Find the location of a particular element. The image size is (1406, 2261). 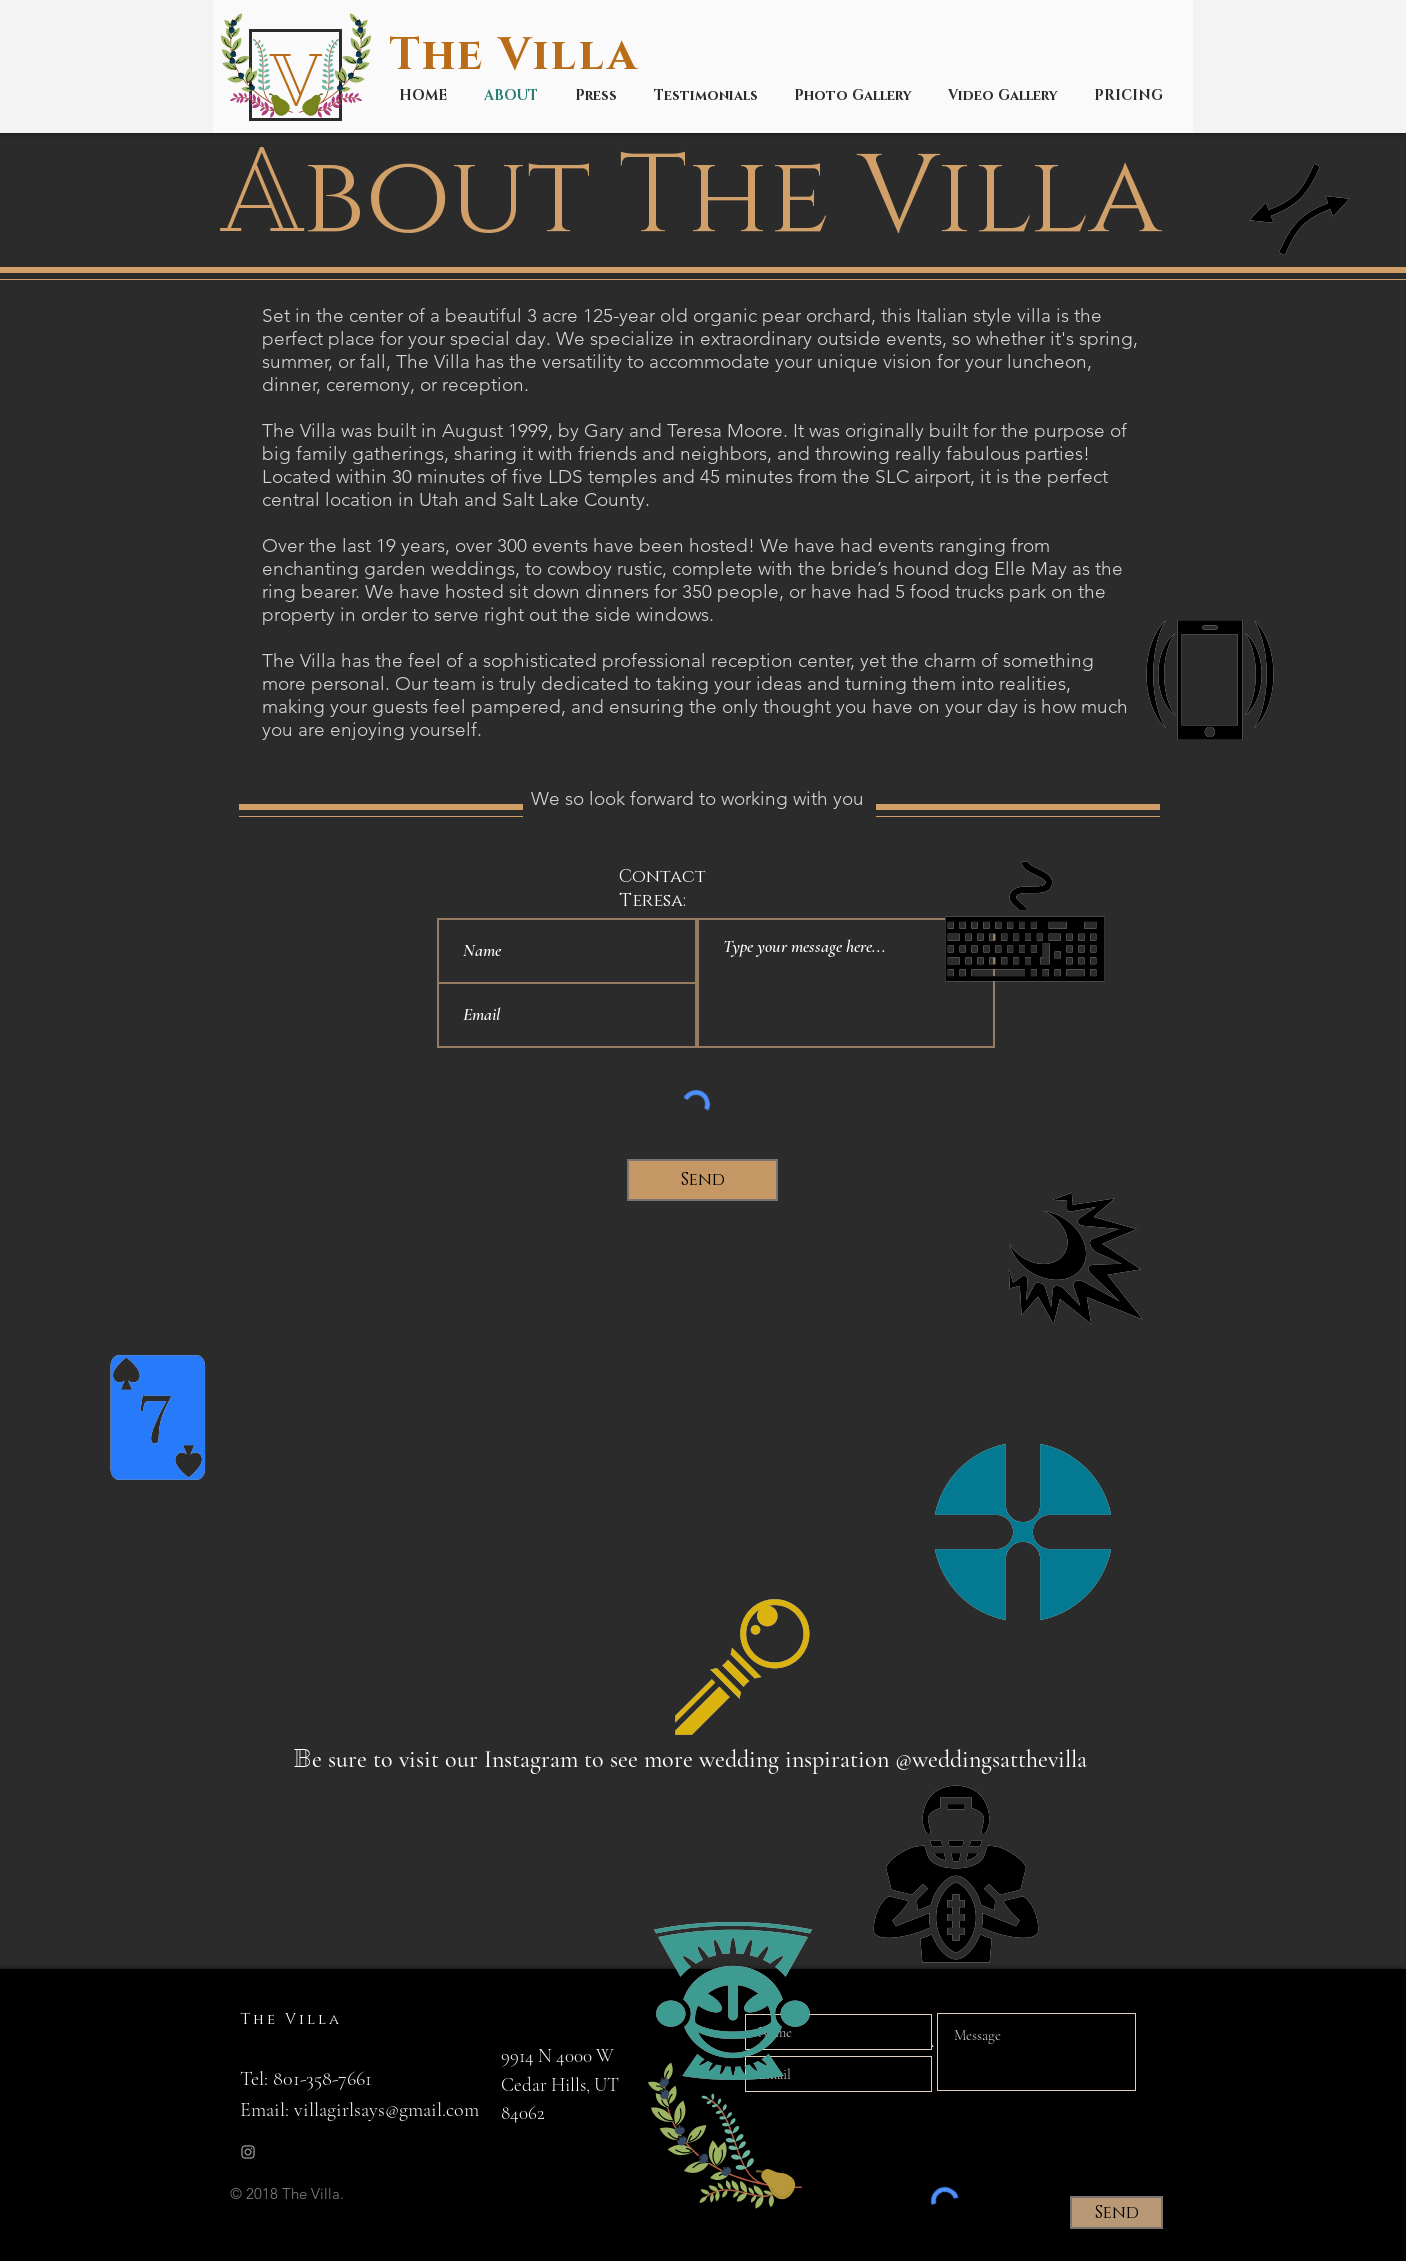

seven of spades playing card is located at coordinates (157, 1417).